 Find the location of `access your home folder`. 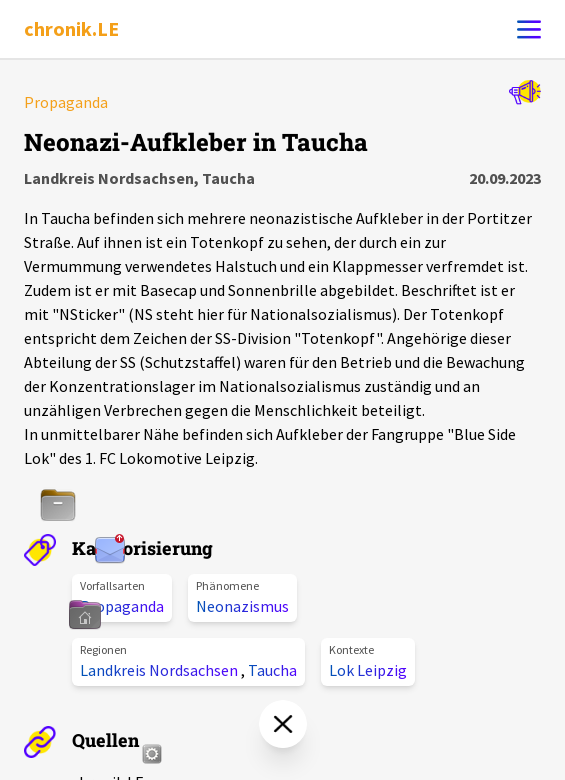

access your home folder is located at coordinates (85, 614).